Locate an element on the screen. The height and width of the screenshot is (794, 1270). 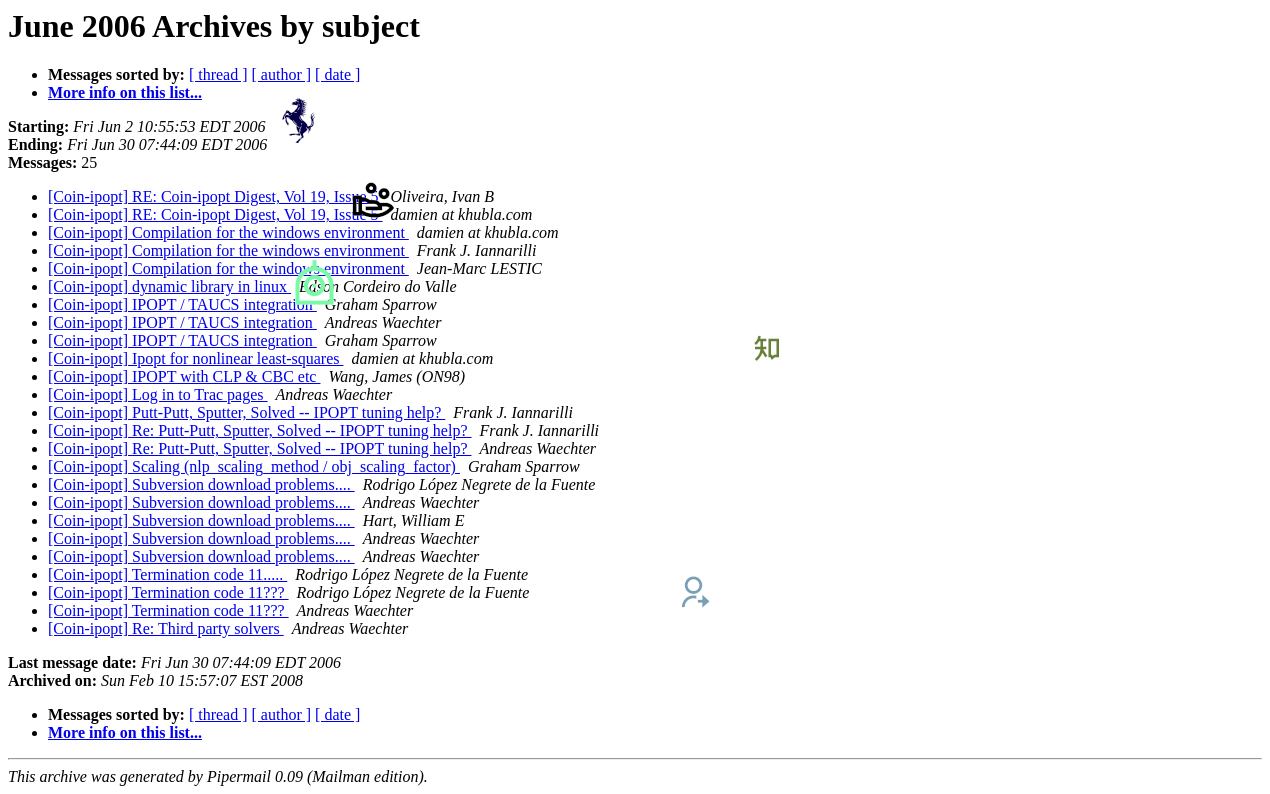
Ferrari brand logo is located at coordinates (298, 120).